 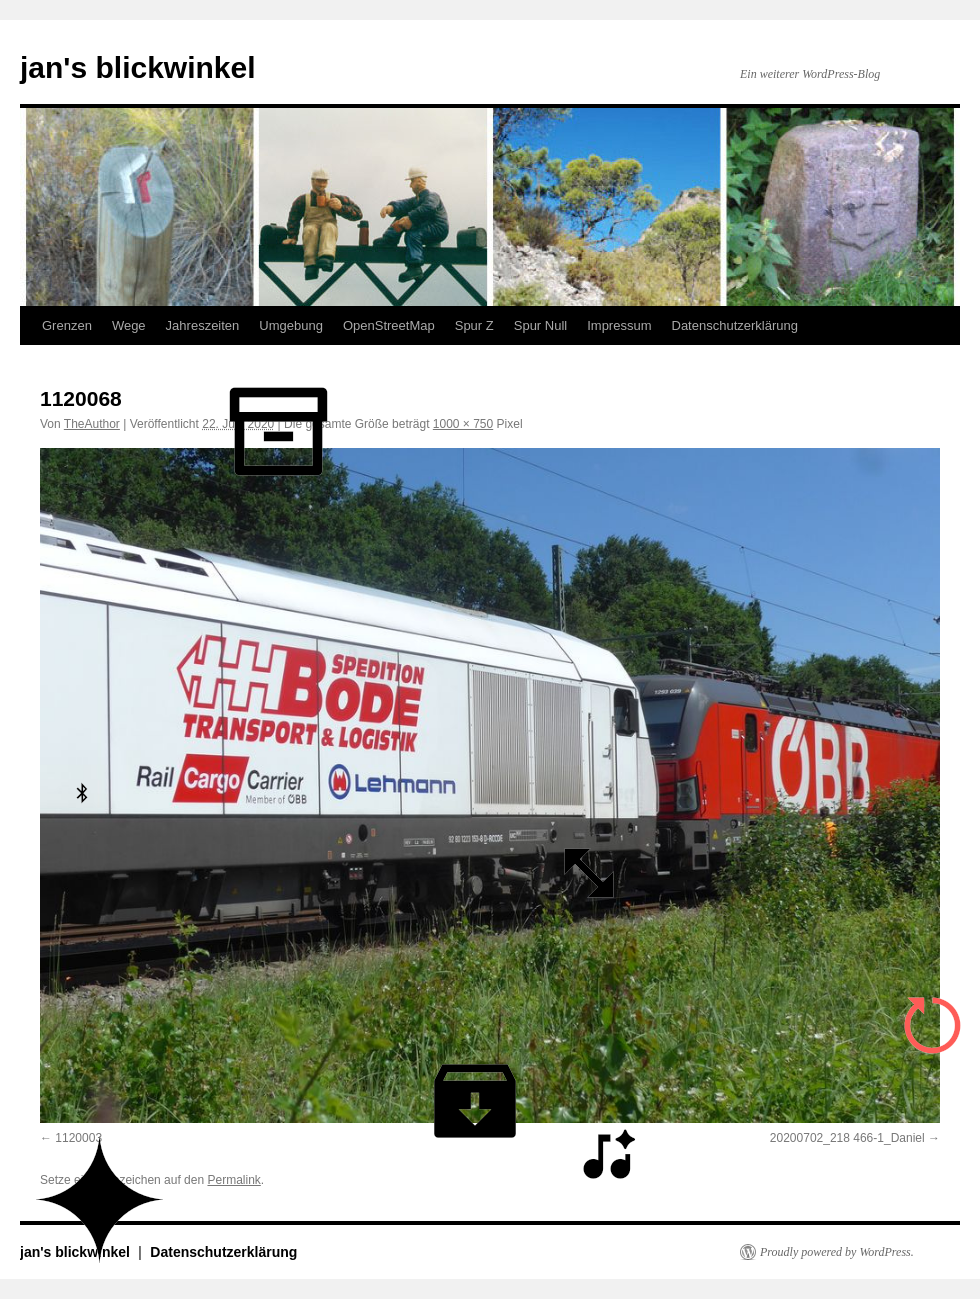 I want to click on archive selected messages to inbox storage, so click(x=475, y=1101).